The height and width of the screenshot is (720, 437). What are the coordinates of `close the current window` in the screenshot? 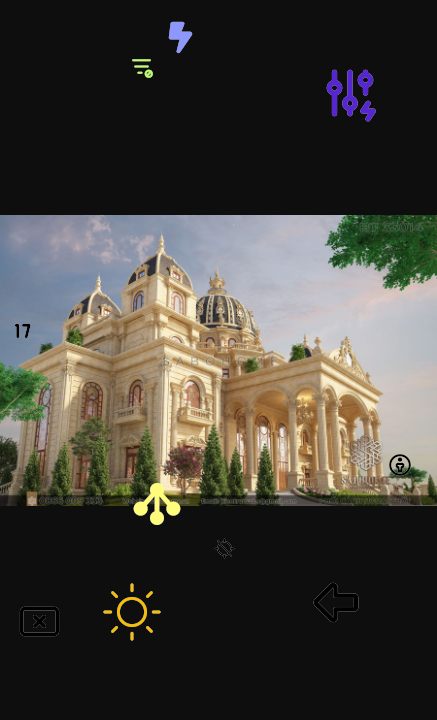 It's located at (39, 621).